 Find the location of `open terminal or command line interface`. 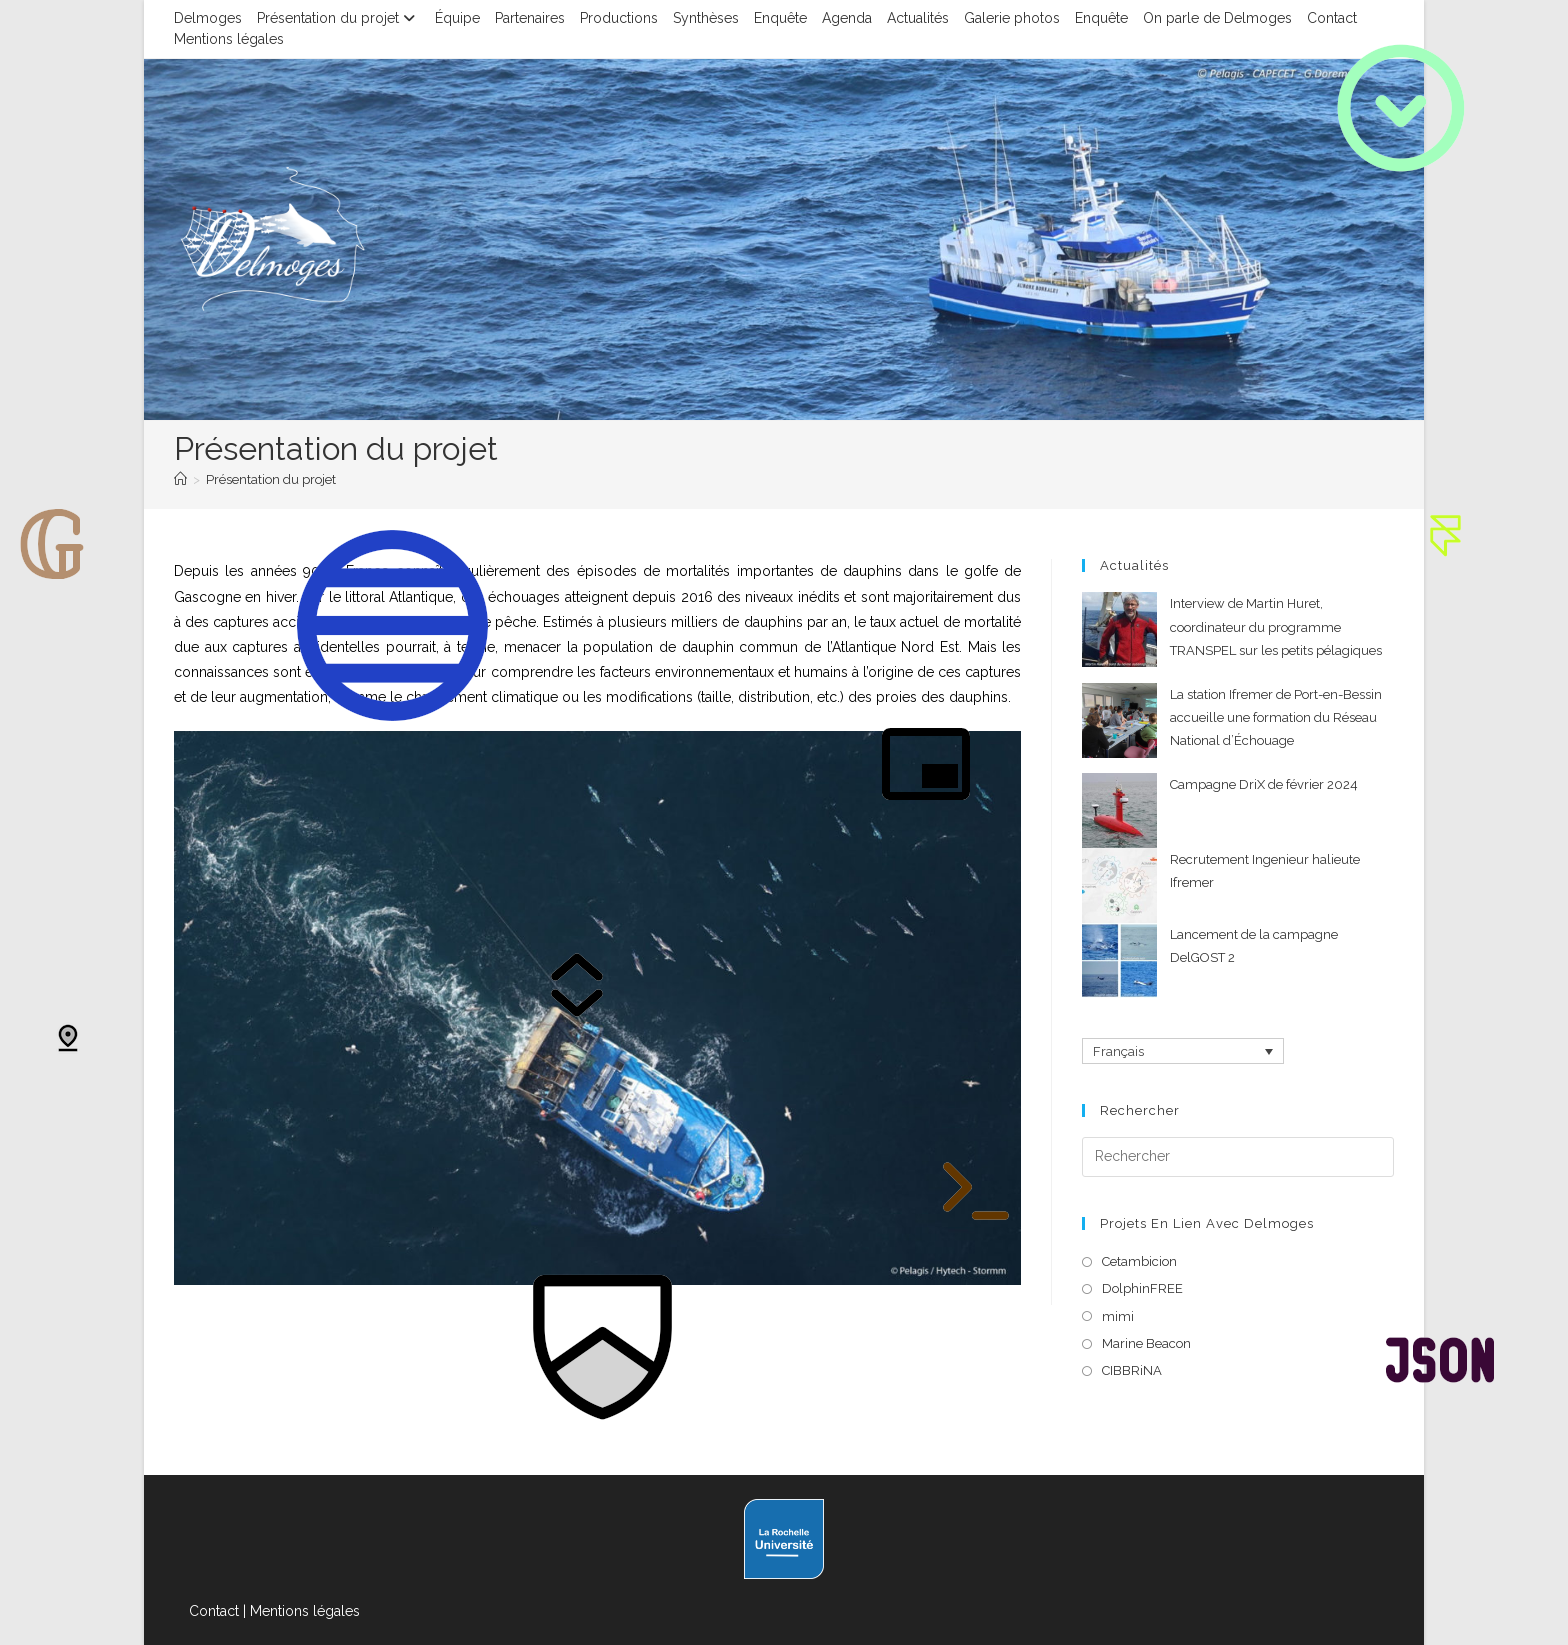

open terminal or command line interface is located at coordinates (976, 1187).